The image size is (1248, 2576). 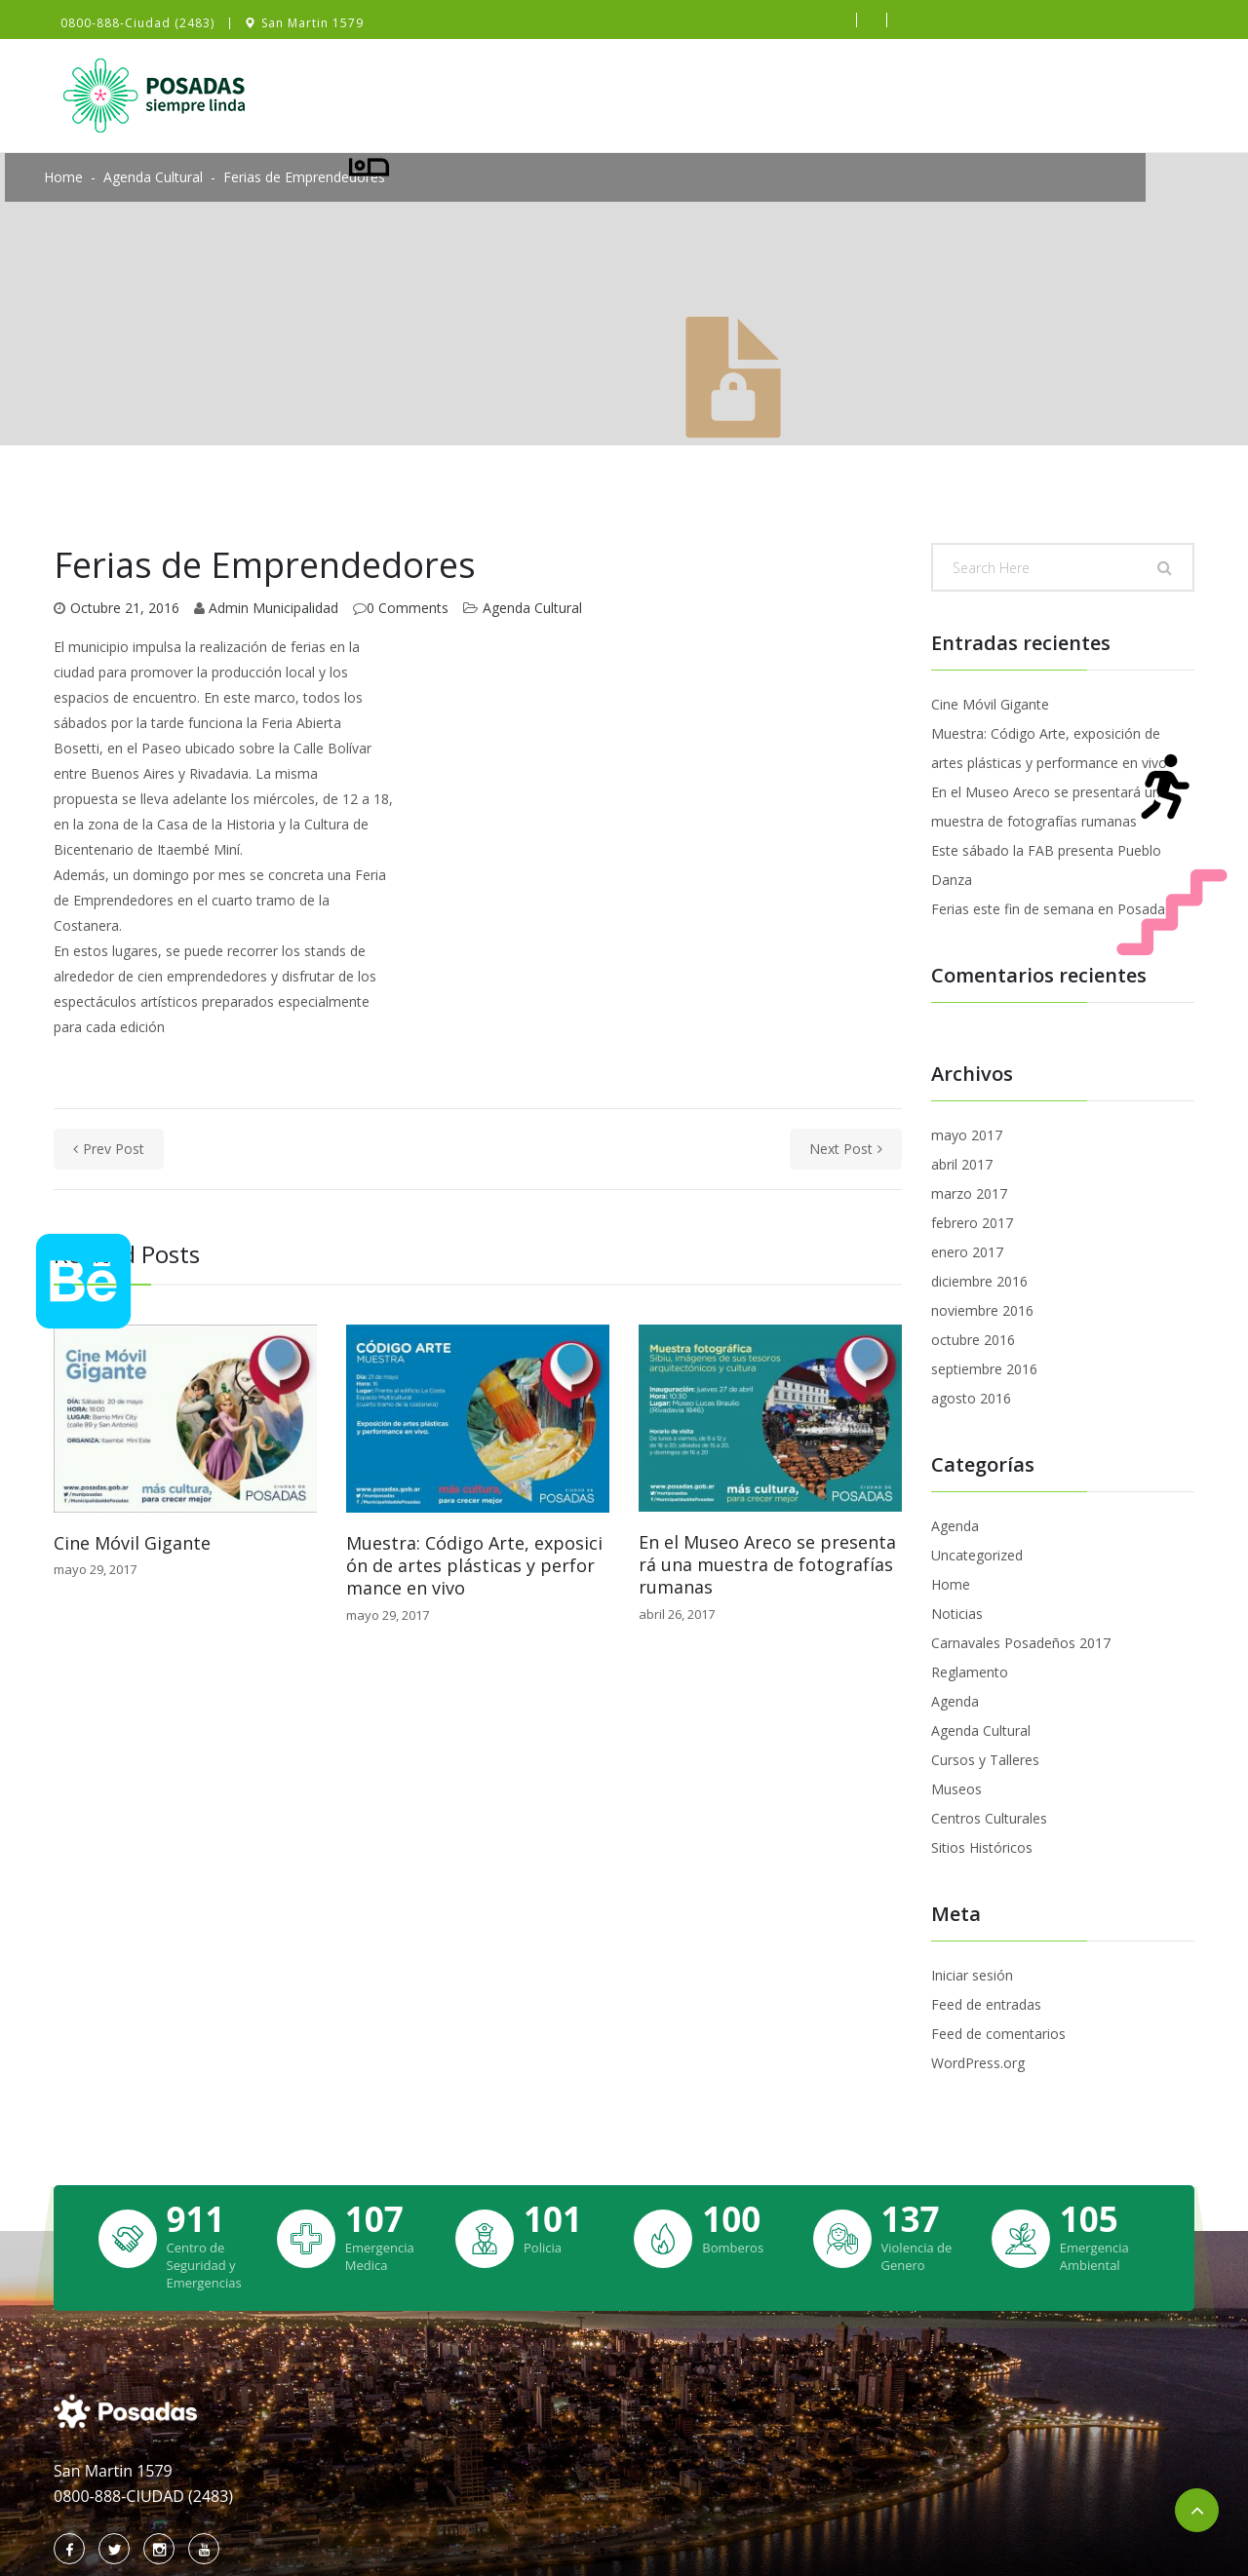 What do you see at coordinates (733, 377) in the screenshot?
I see `view a protected or encrypted document` at bounding box center [733, 377].